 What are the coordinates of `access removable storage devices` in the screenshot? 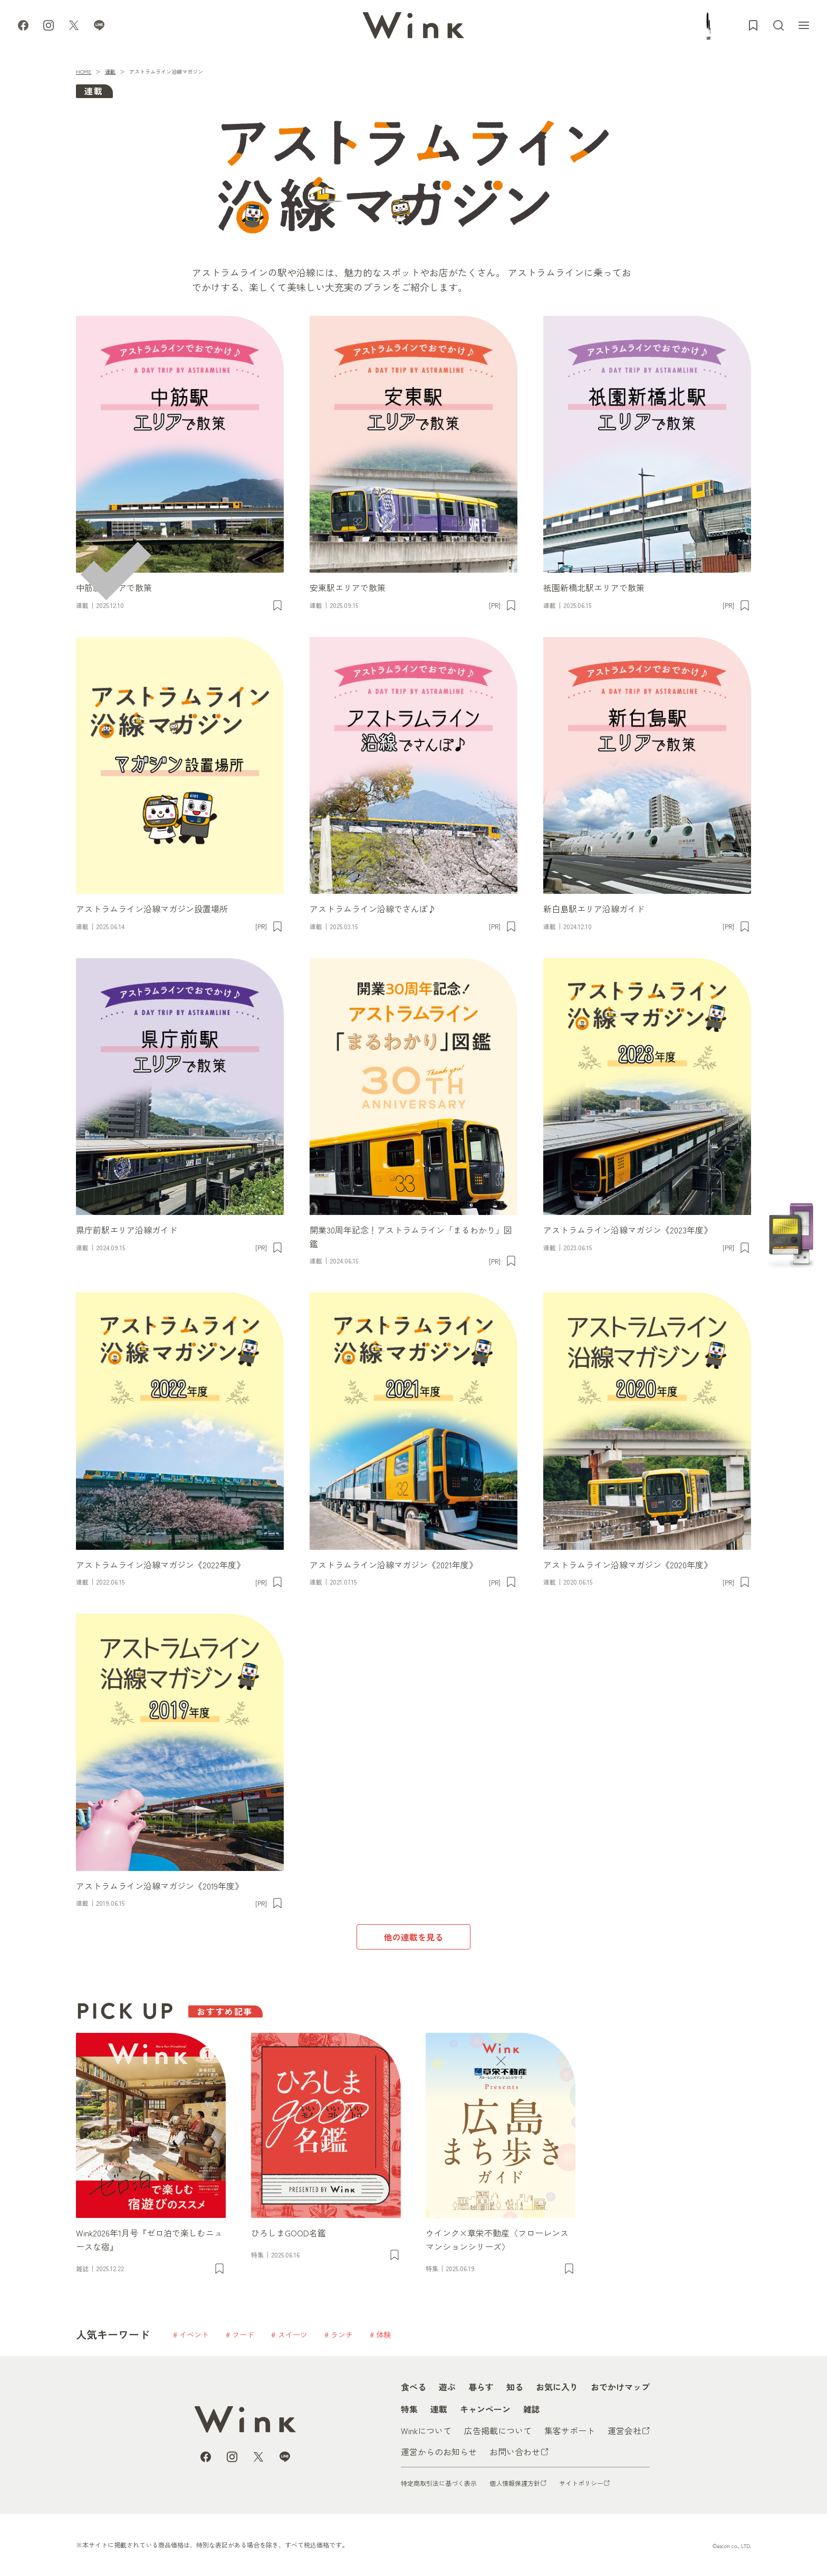 It's located at (793, 1236).